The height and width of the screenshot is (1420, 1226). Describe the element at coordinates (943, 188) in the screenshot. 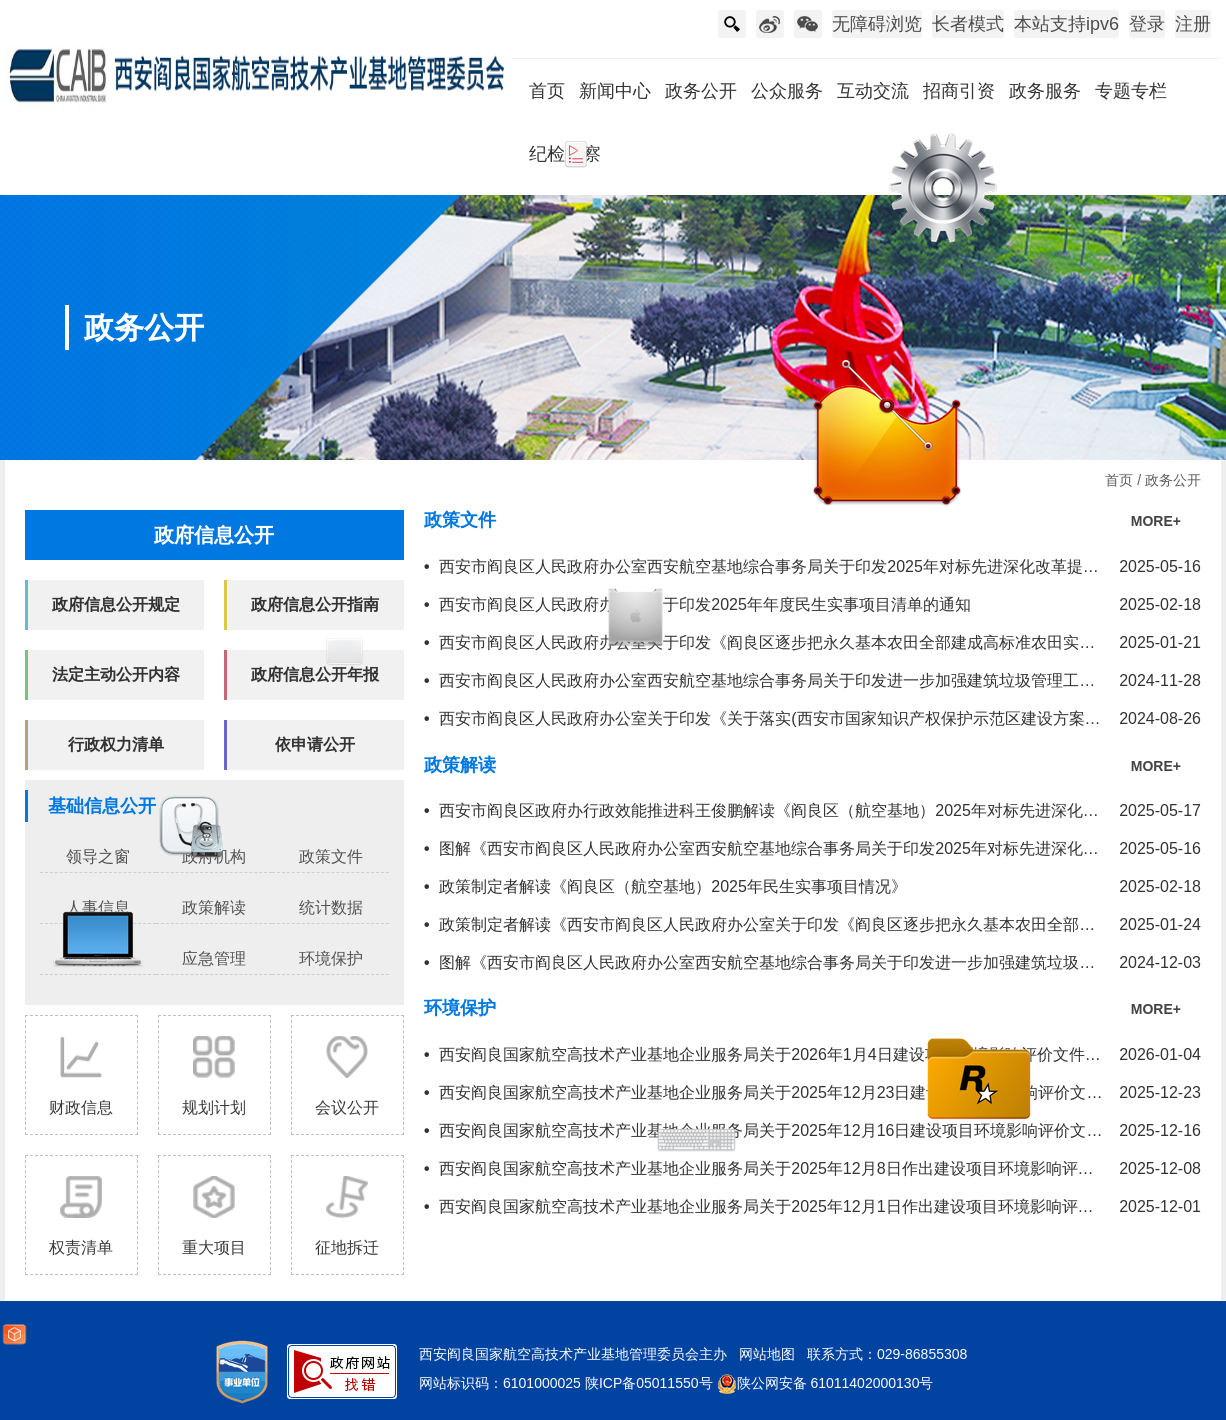

I see `access behavior settings in the media library` at that location.